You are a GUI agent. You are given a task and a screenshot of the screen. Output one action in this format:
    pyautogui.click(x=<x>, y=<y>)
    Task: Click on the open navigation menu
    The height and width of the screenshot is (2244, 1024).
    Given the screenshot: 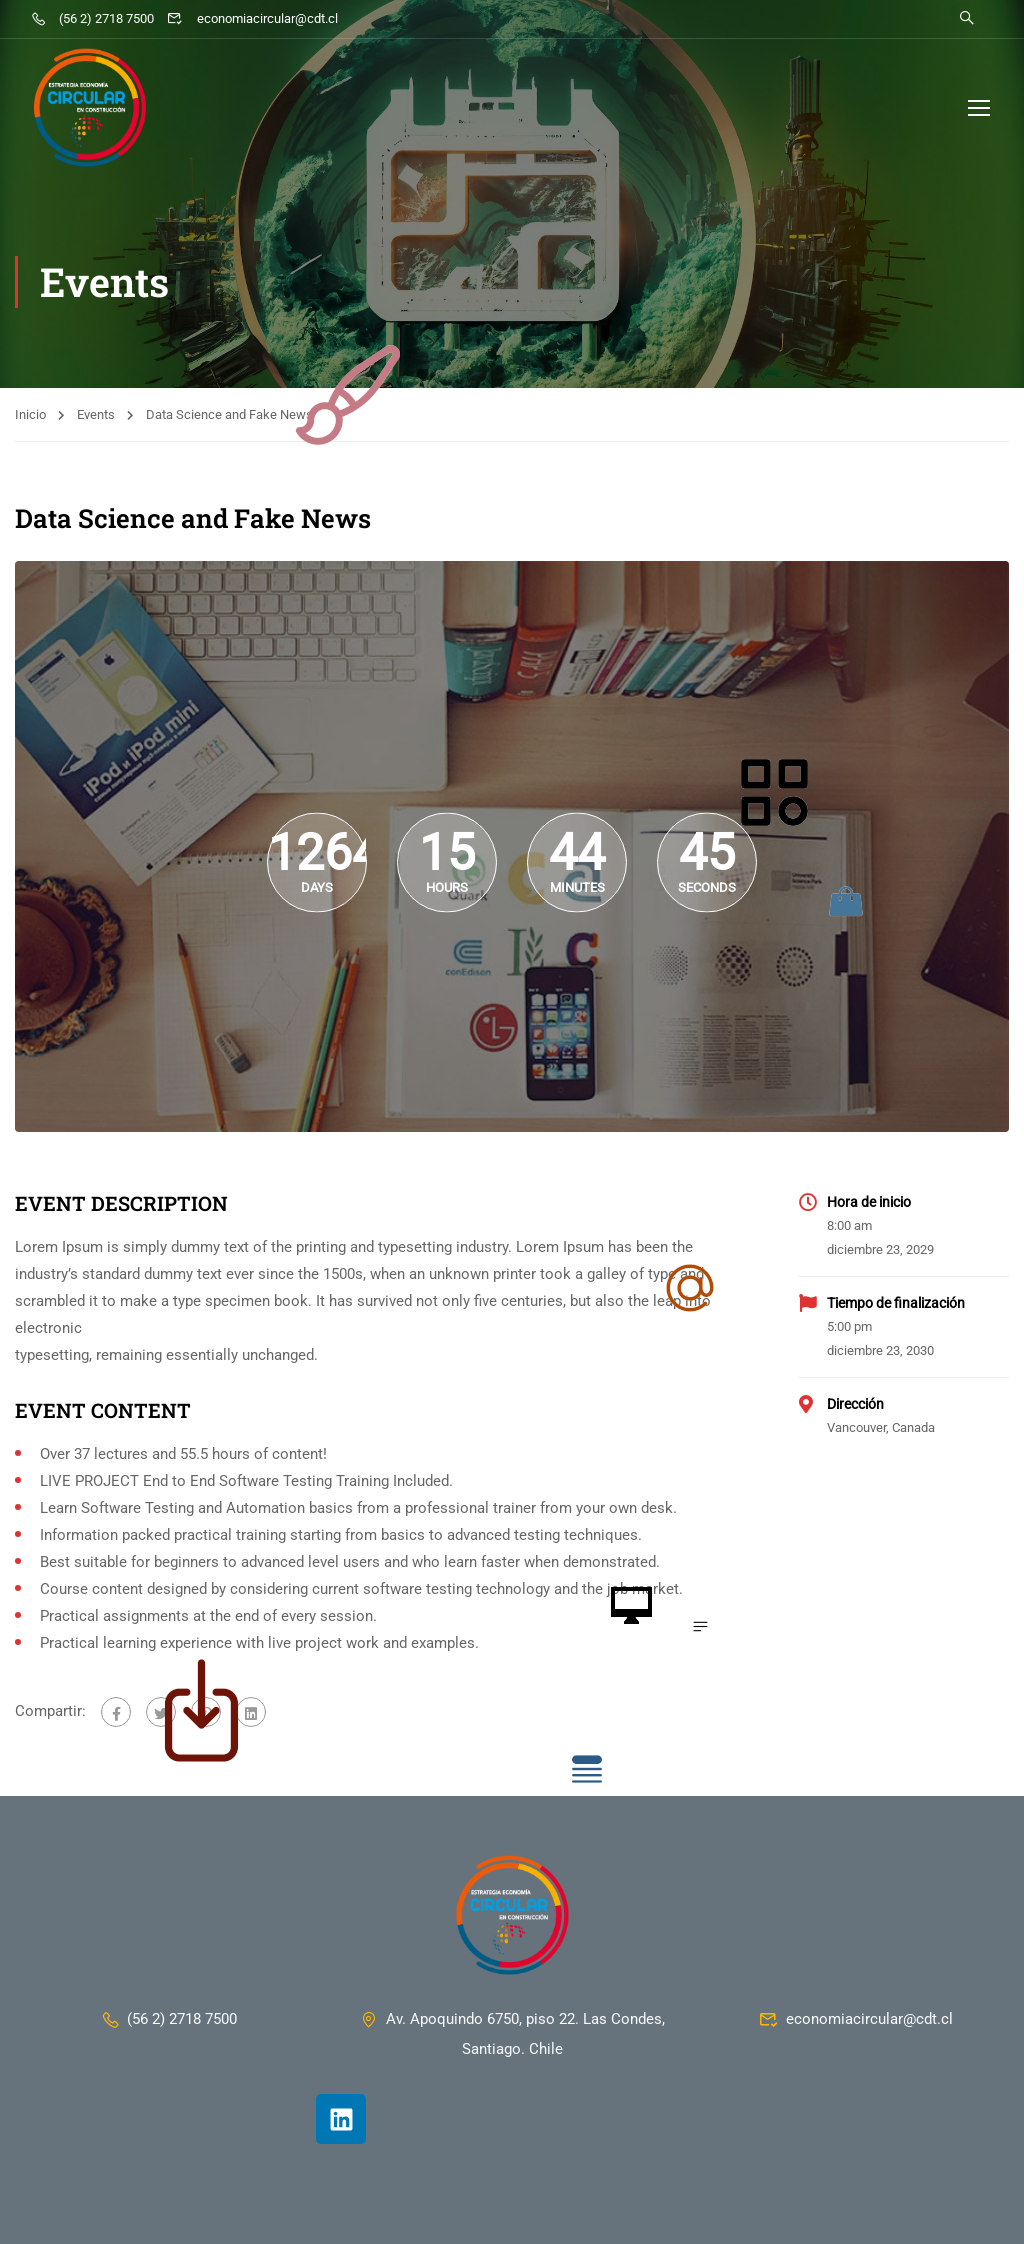 What is the action you would take?
    pyautogui.click(x=700, y=1626)
    